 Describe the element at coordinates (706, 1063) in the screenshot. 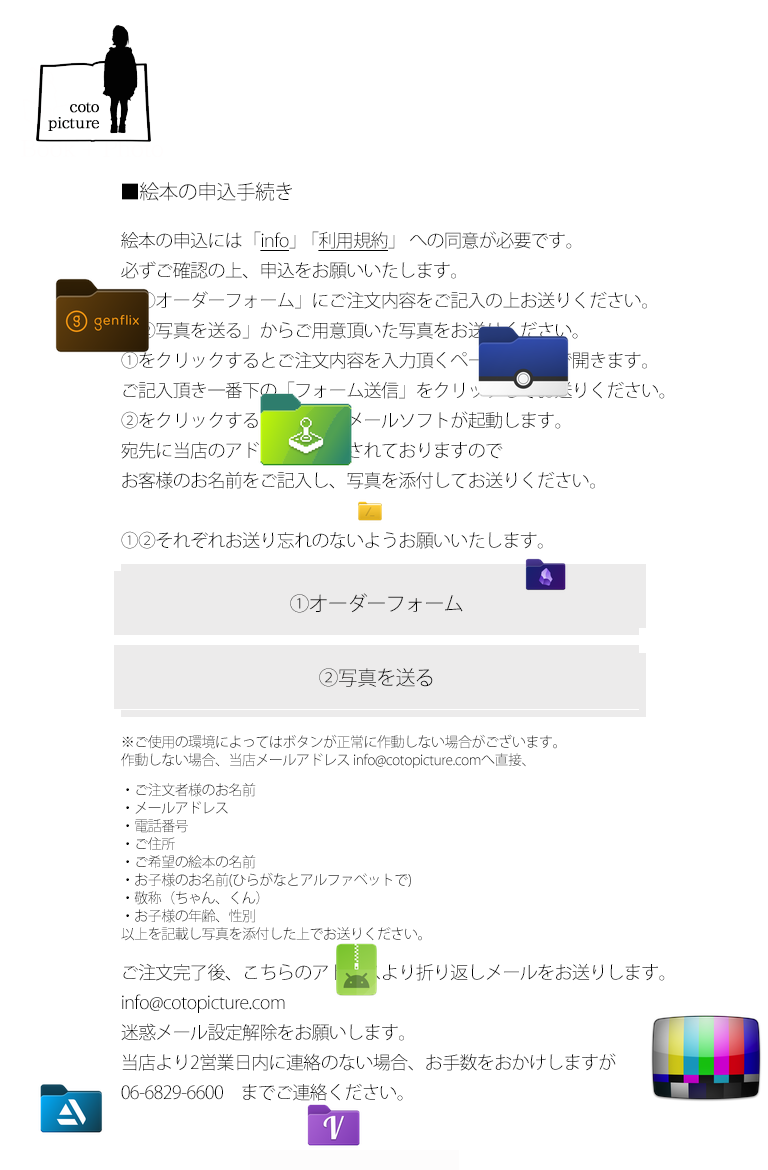

I see `indicates media library is being generated or indexed` at that location.